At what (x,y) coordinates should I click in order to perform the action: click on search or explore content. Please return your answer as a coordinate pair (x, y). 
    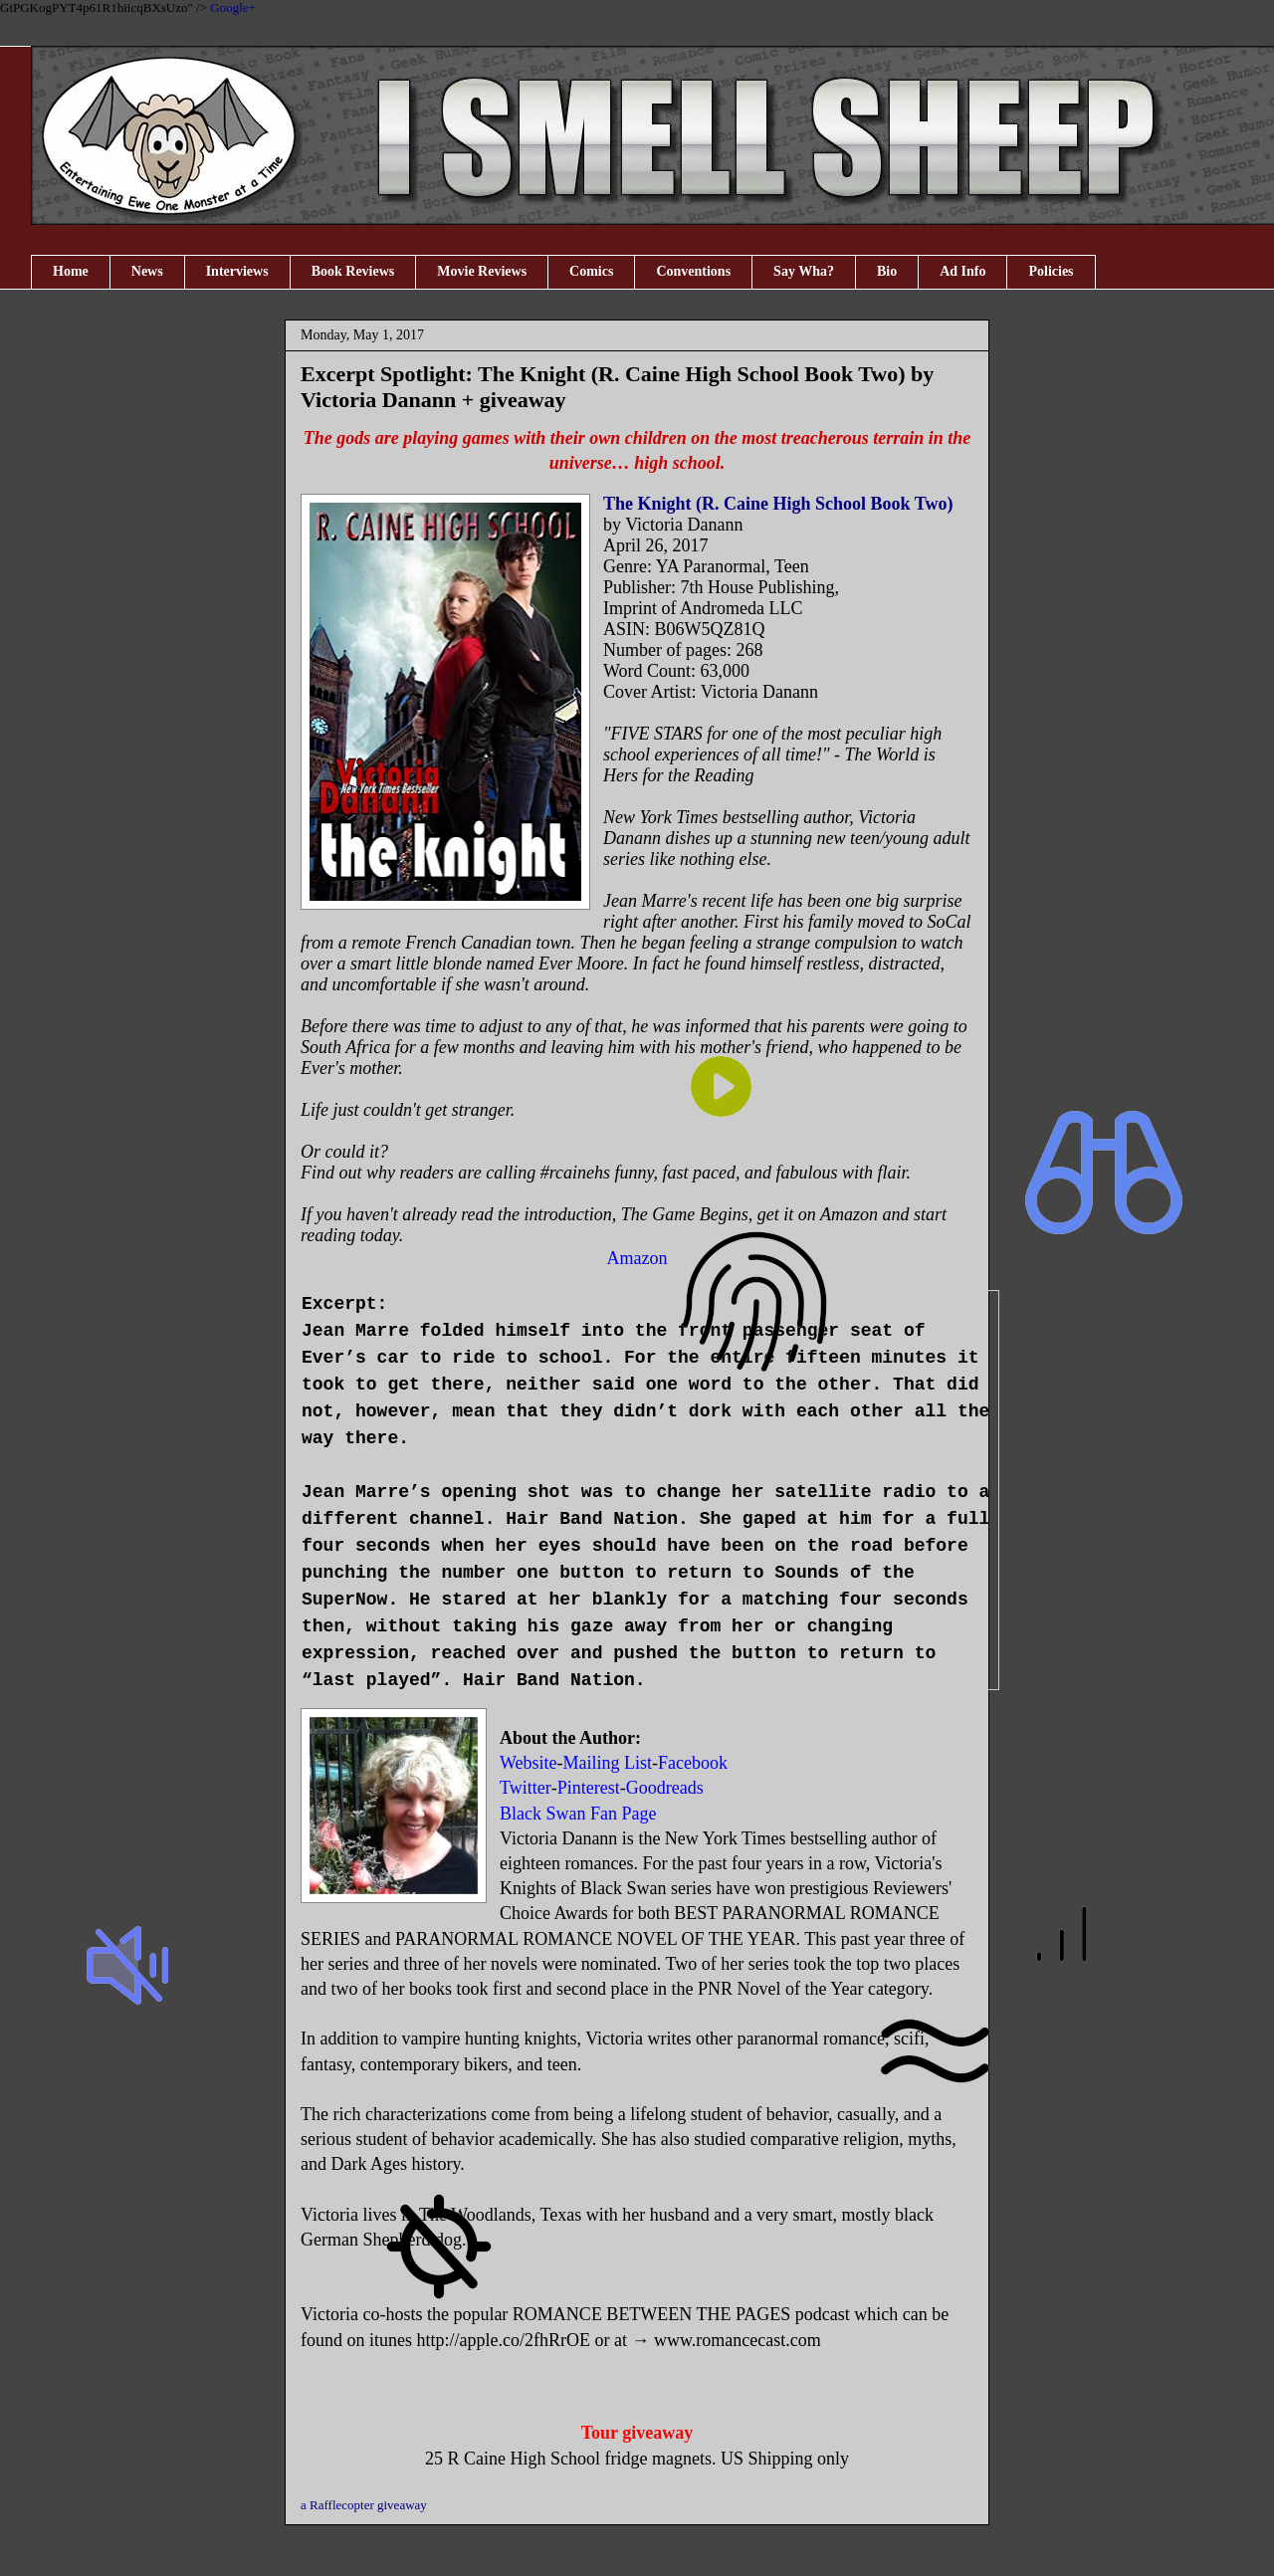
    Looking at the image, I should click on (1104, 1173).